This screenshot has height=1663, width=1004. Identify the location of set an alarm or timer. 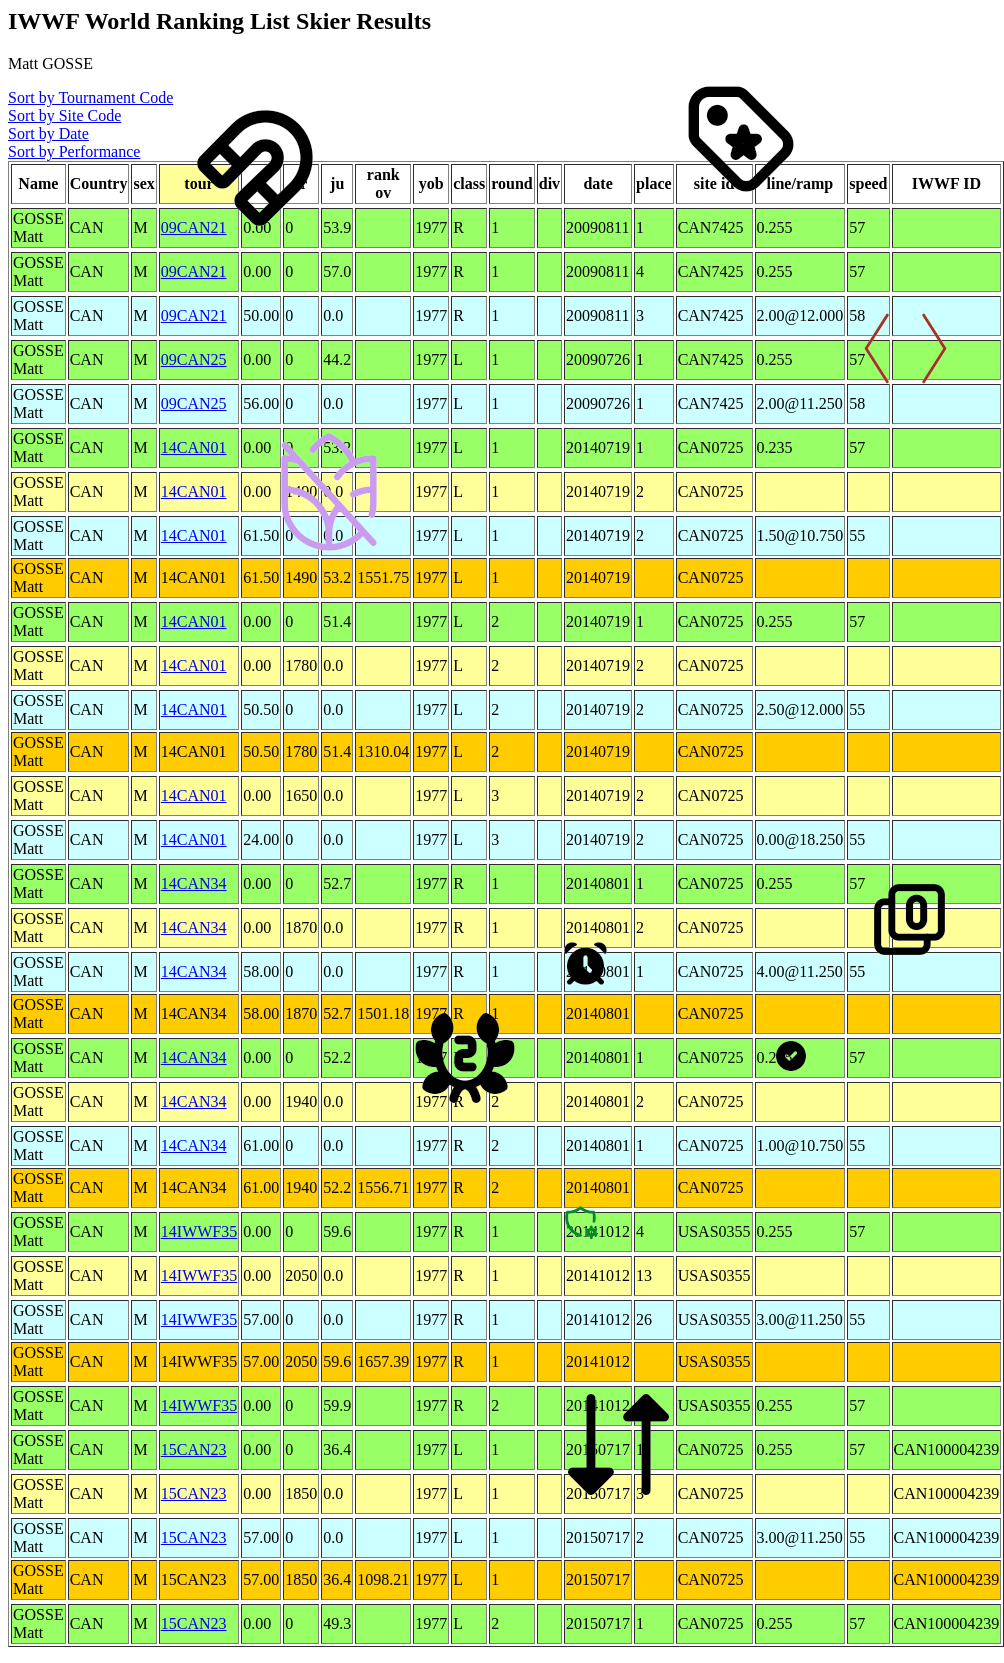
(585, 963).